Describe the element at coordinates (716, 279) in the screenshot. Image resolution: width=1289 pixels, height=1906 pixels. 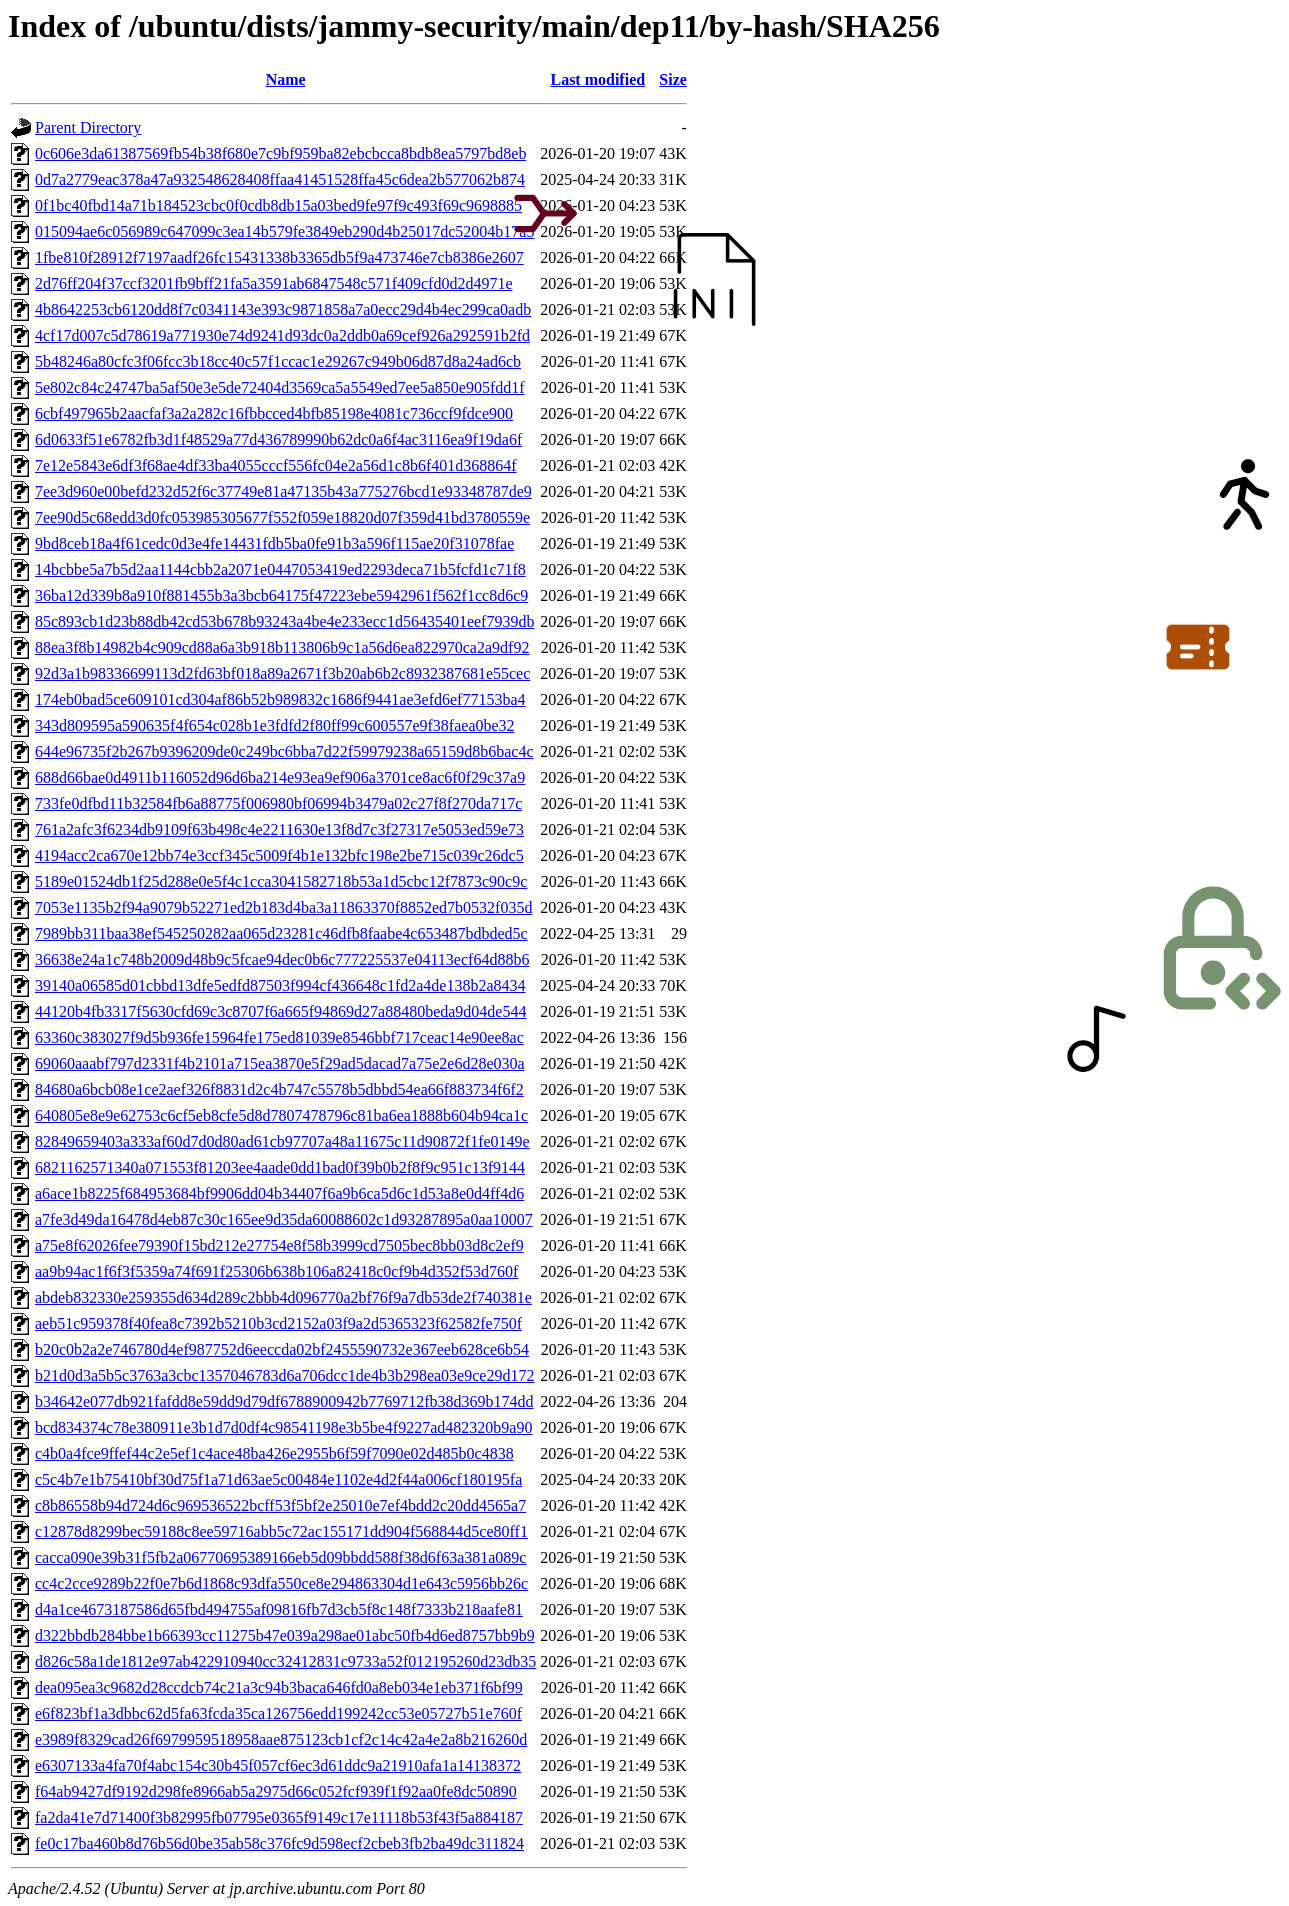
I see `view or open an INI configuration file` at that location.